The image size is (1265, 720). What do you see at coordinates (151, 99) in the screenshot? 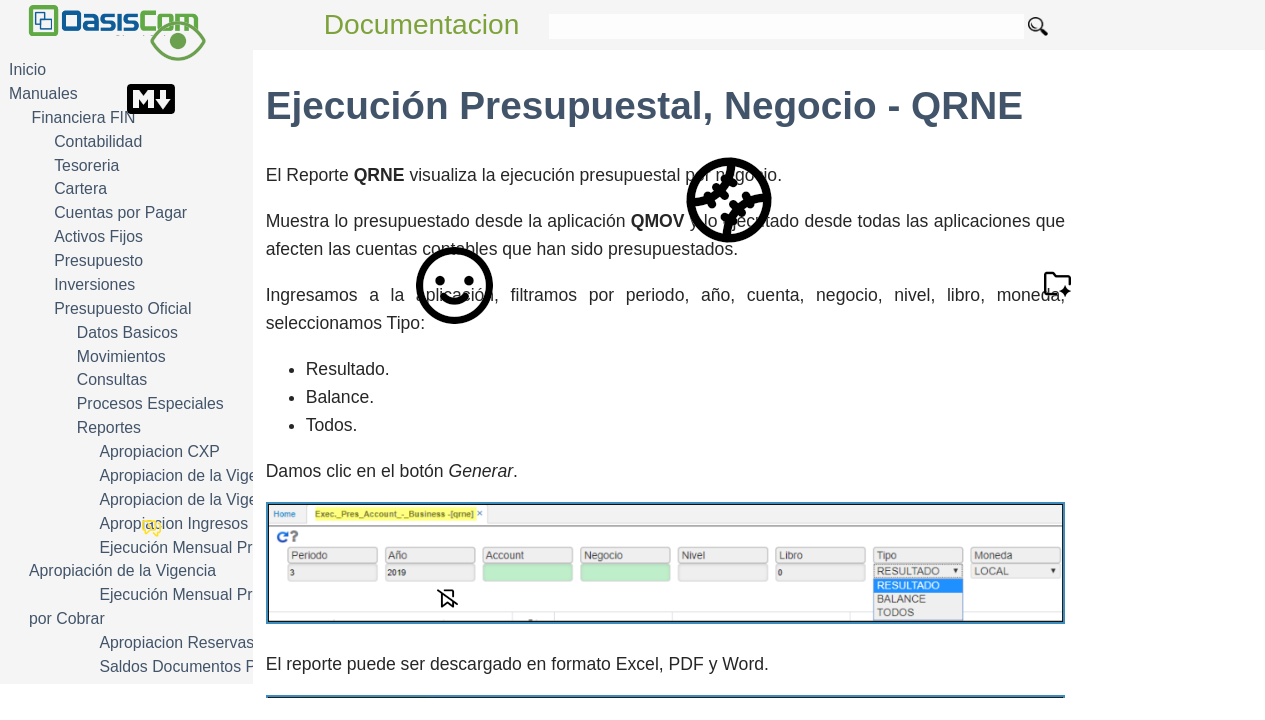
I see `format text using markdown` at bounding box center [151, 99].